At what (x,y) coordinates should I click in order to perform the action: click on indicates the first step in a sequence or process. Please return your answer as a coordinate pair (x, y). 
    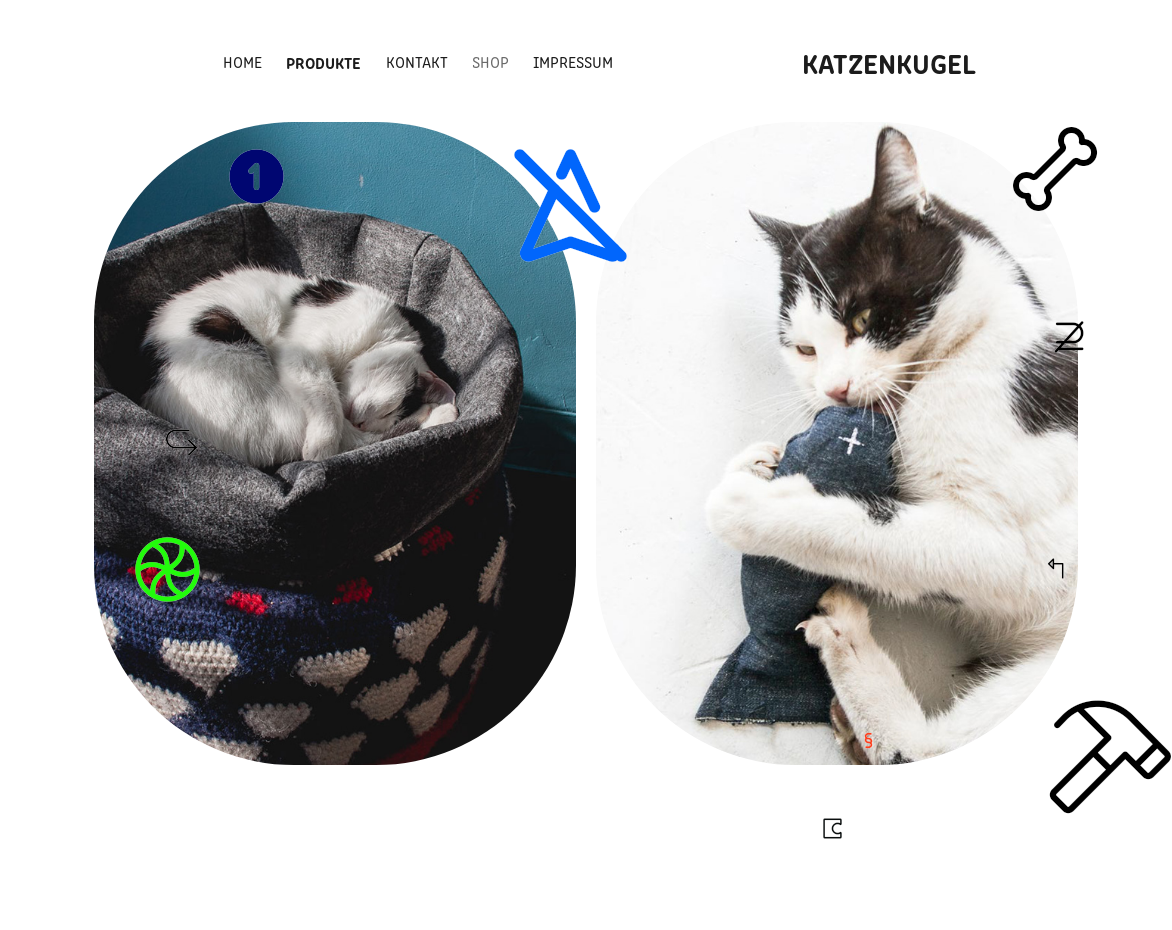
    Looking at the image, I should click on (256, 176).